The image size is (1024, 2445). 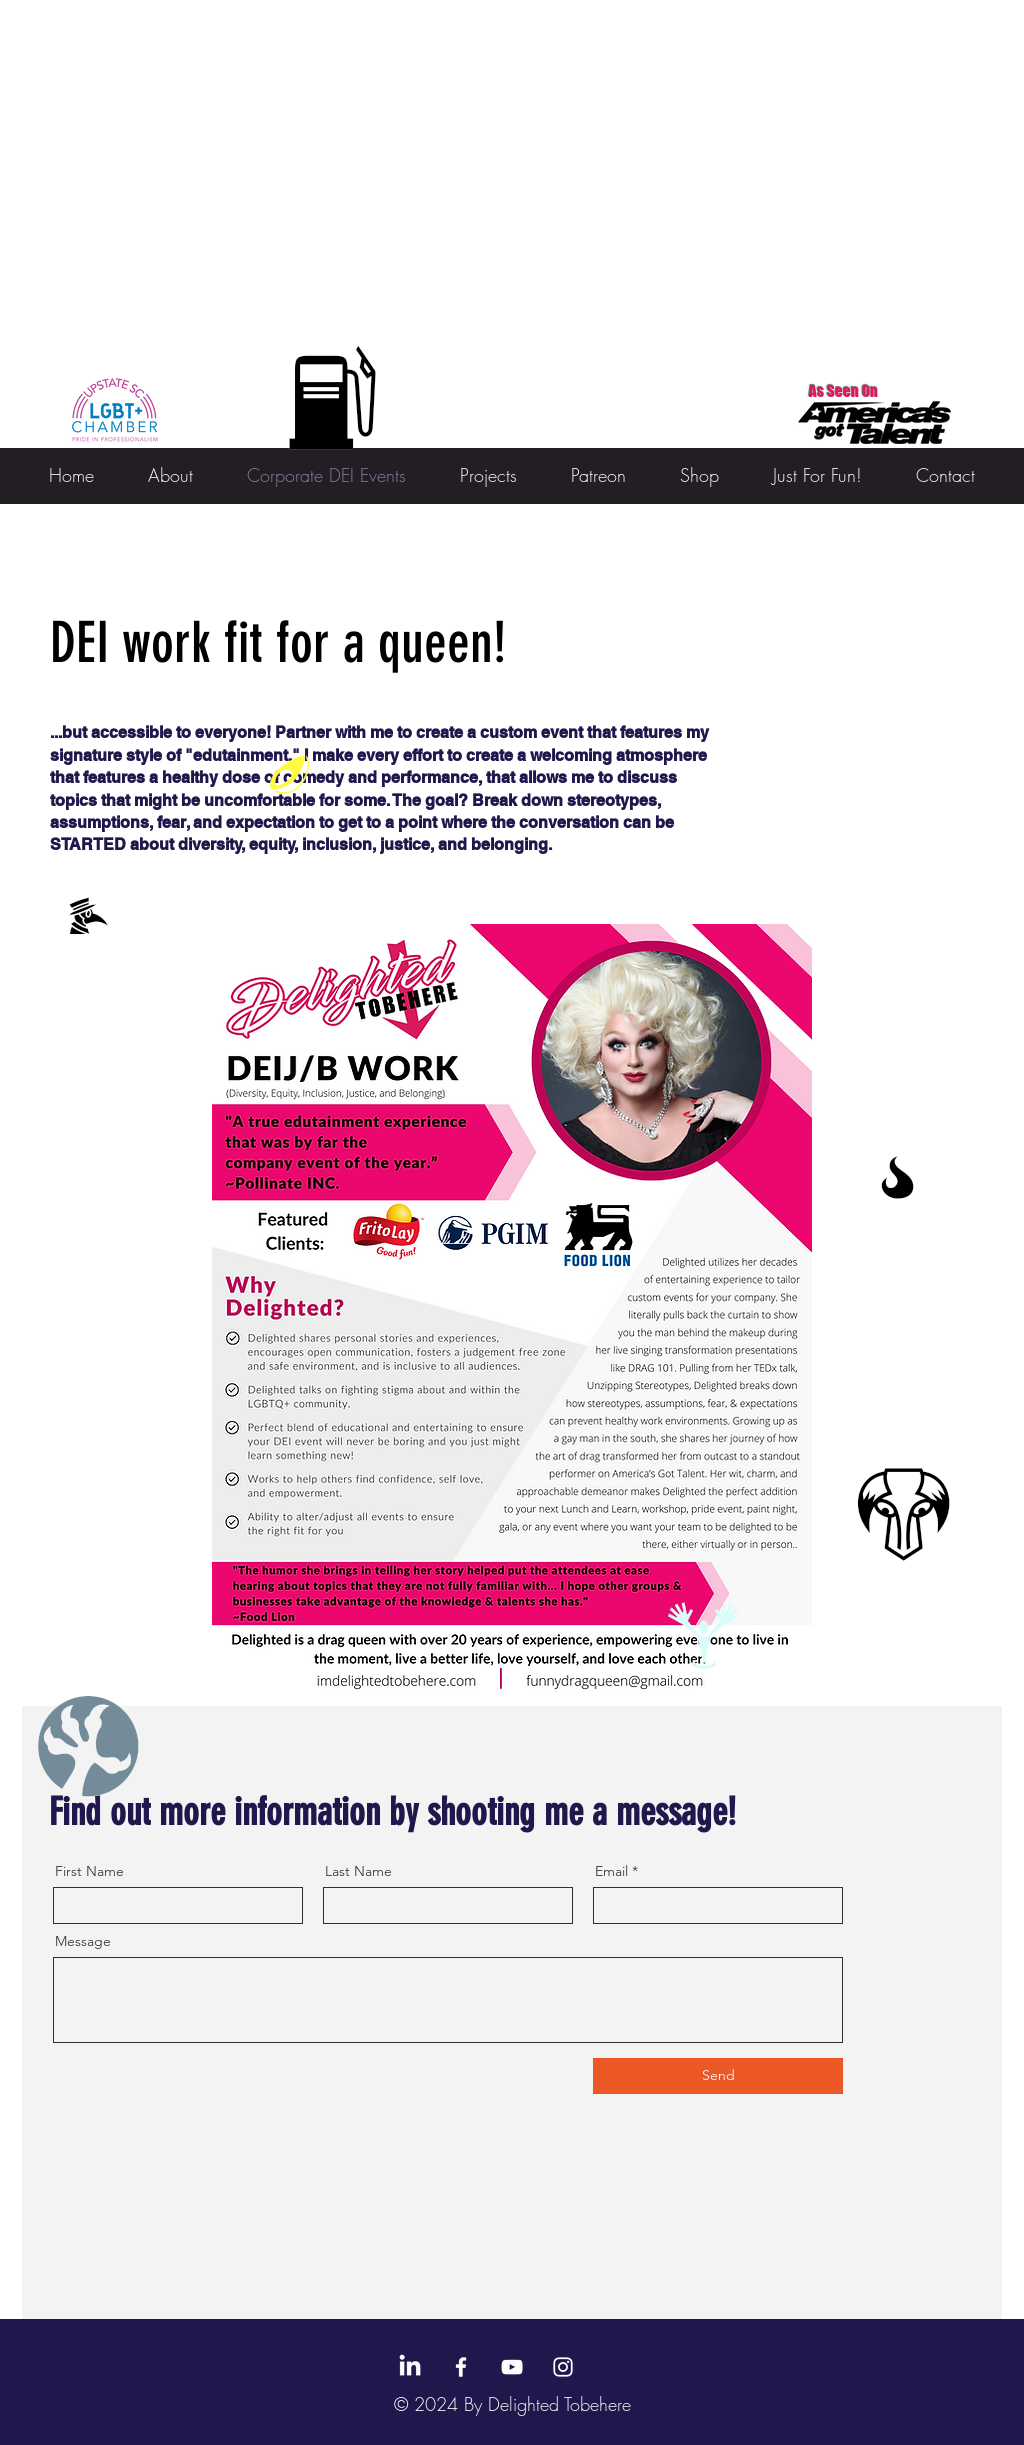 I want to click on indicates hot or trending content, so click(x=897, y=1177).